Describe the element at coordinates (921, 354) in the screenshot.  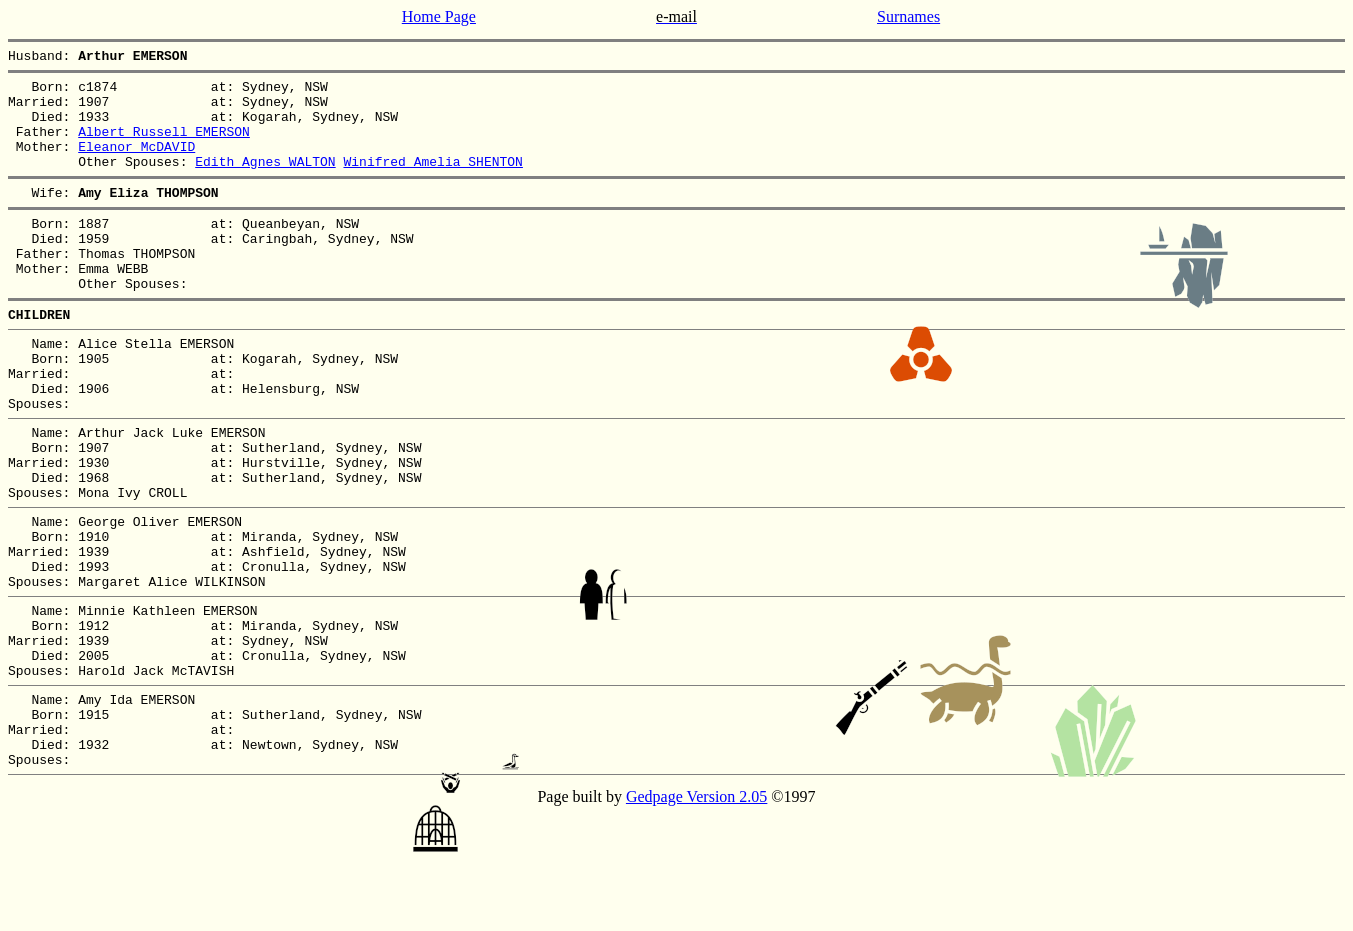
I see `indicates nuclear or reactor system status` at that location.